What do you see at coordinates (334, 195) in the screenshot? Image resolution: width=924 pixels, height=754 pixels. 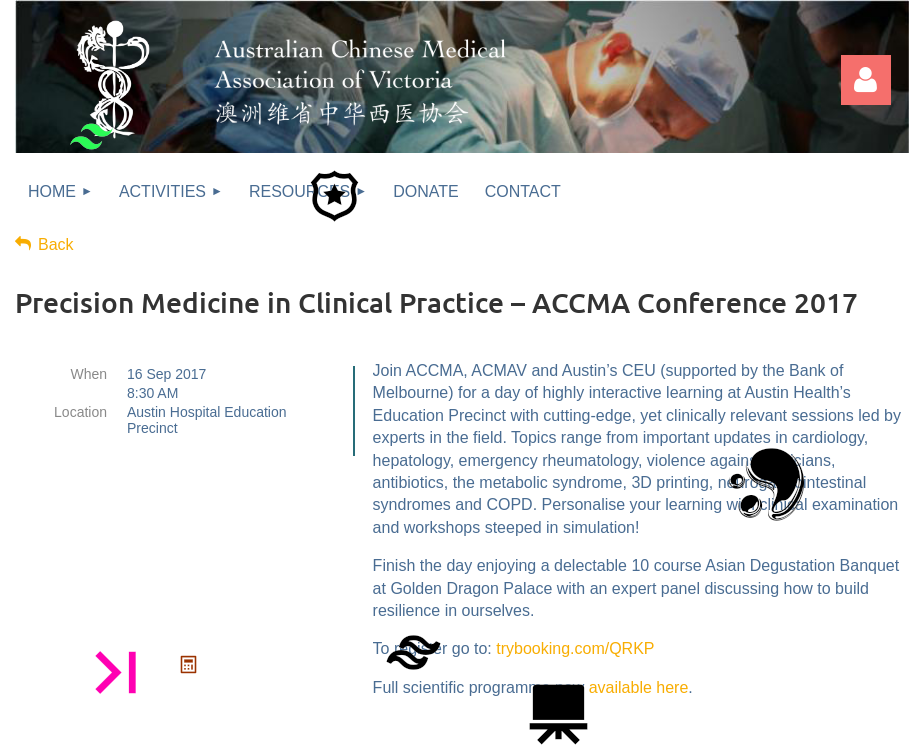 I see `indicates law enforcement or official authority` at bounding box center [334, 195].